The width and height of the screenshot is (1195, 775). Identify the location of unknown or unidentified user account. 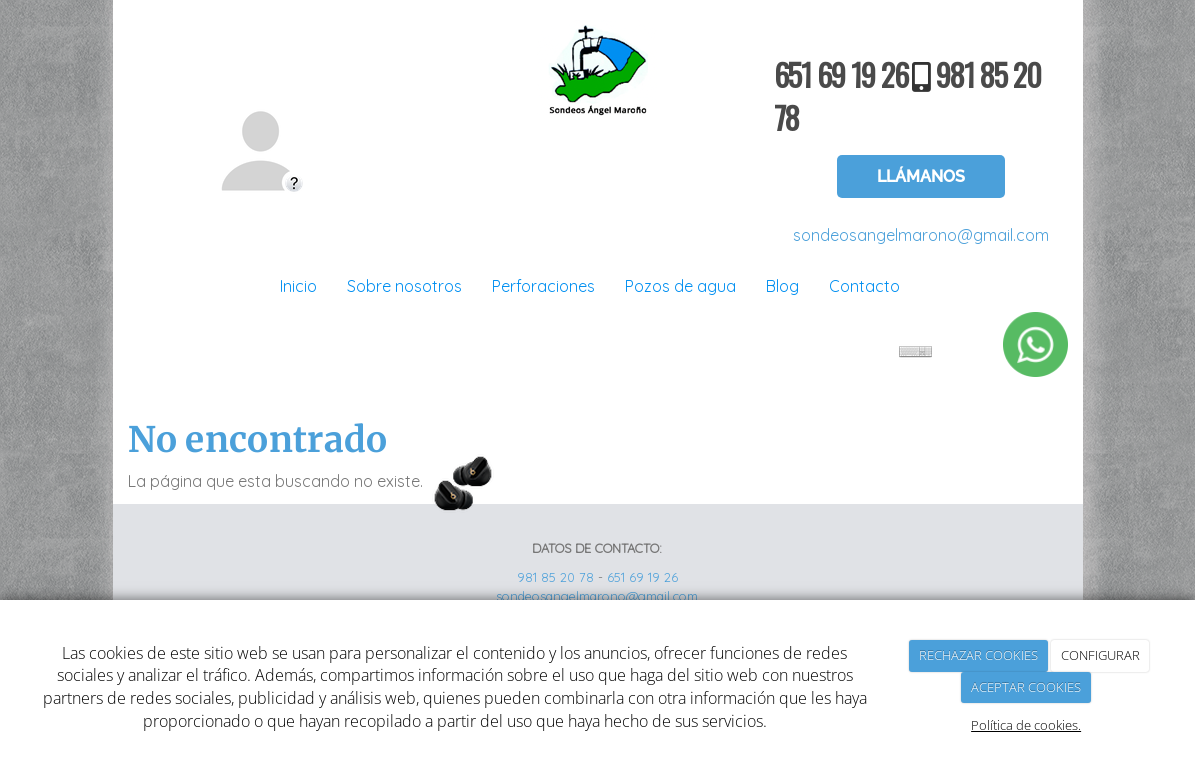
(260, 150).